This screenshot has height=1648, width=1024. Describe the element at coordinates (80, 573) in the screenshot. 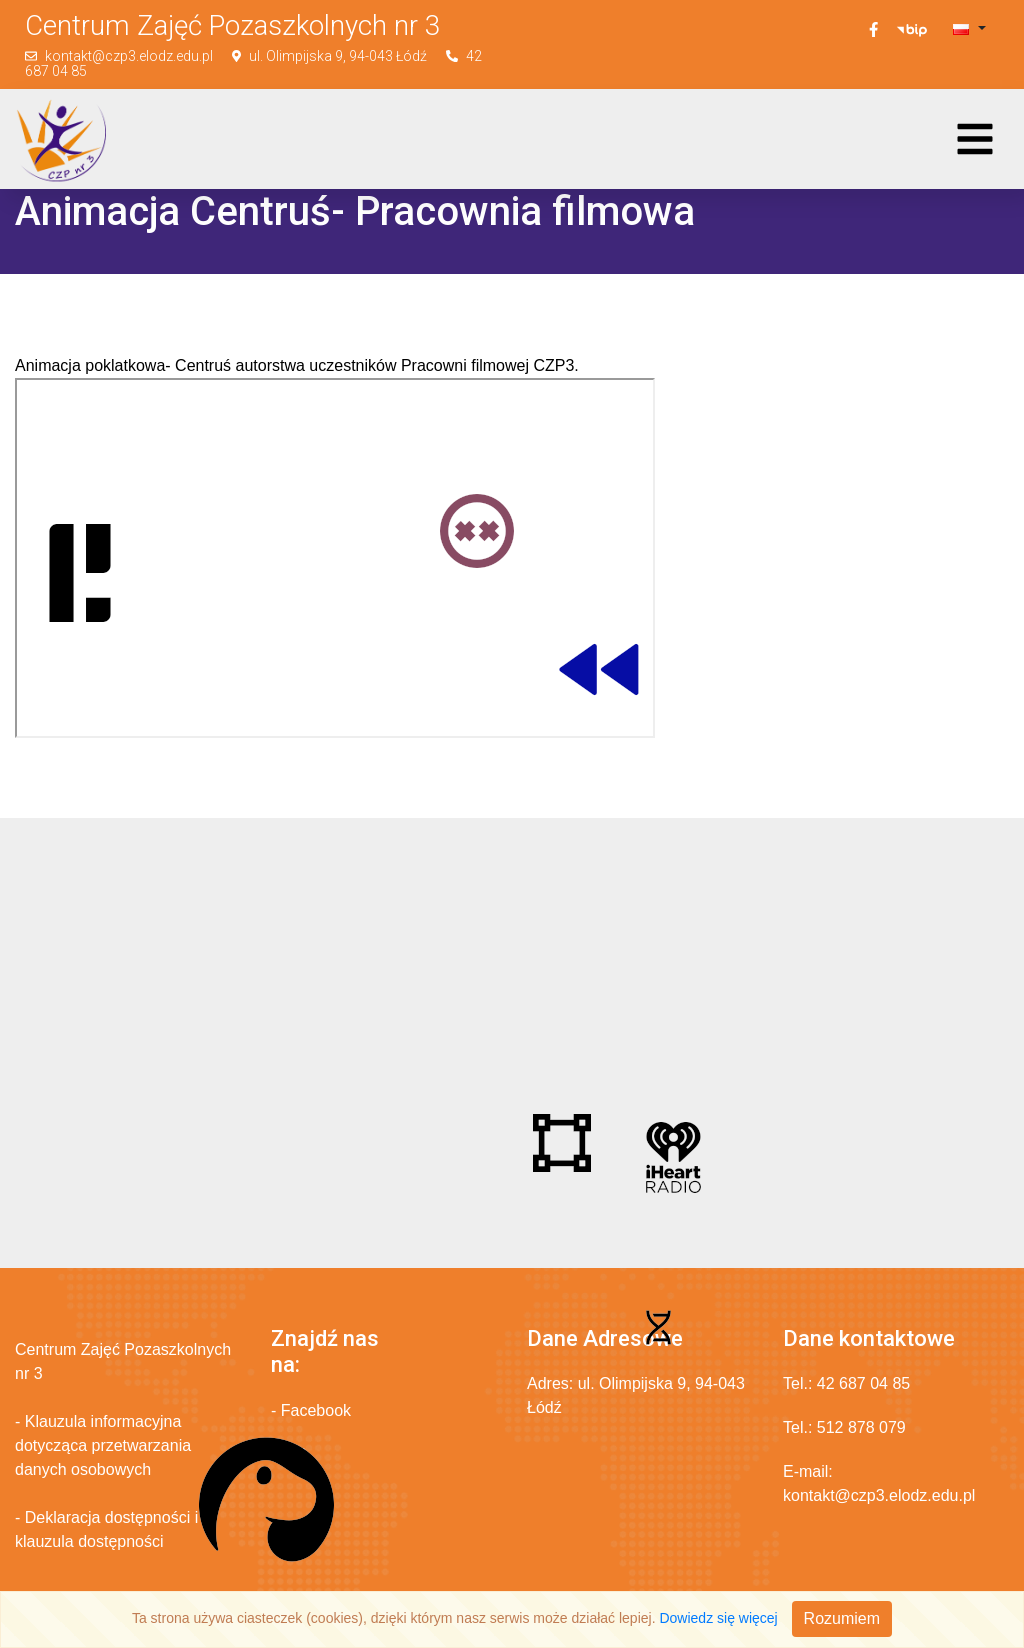

I see `open the pleroma app` at that location.